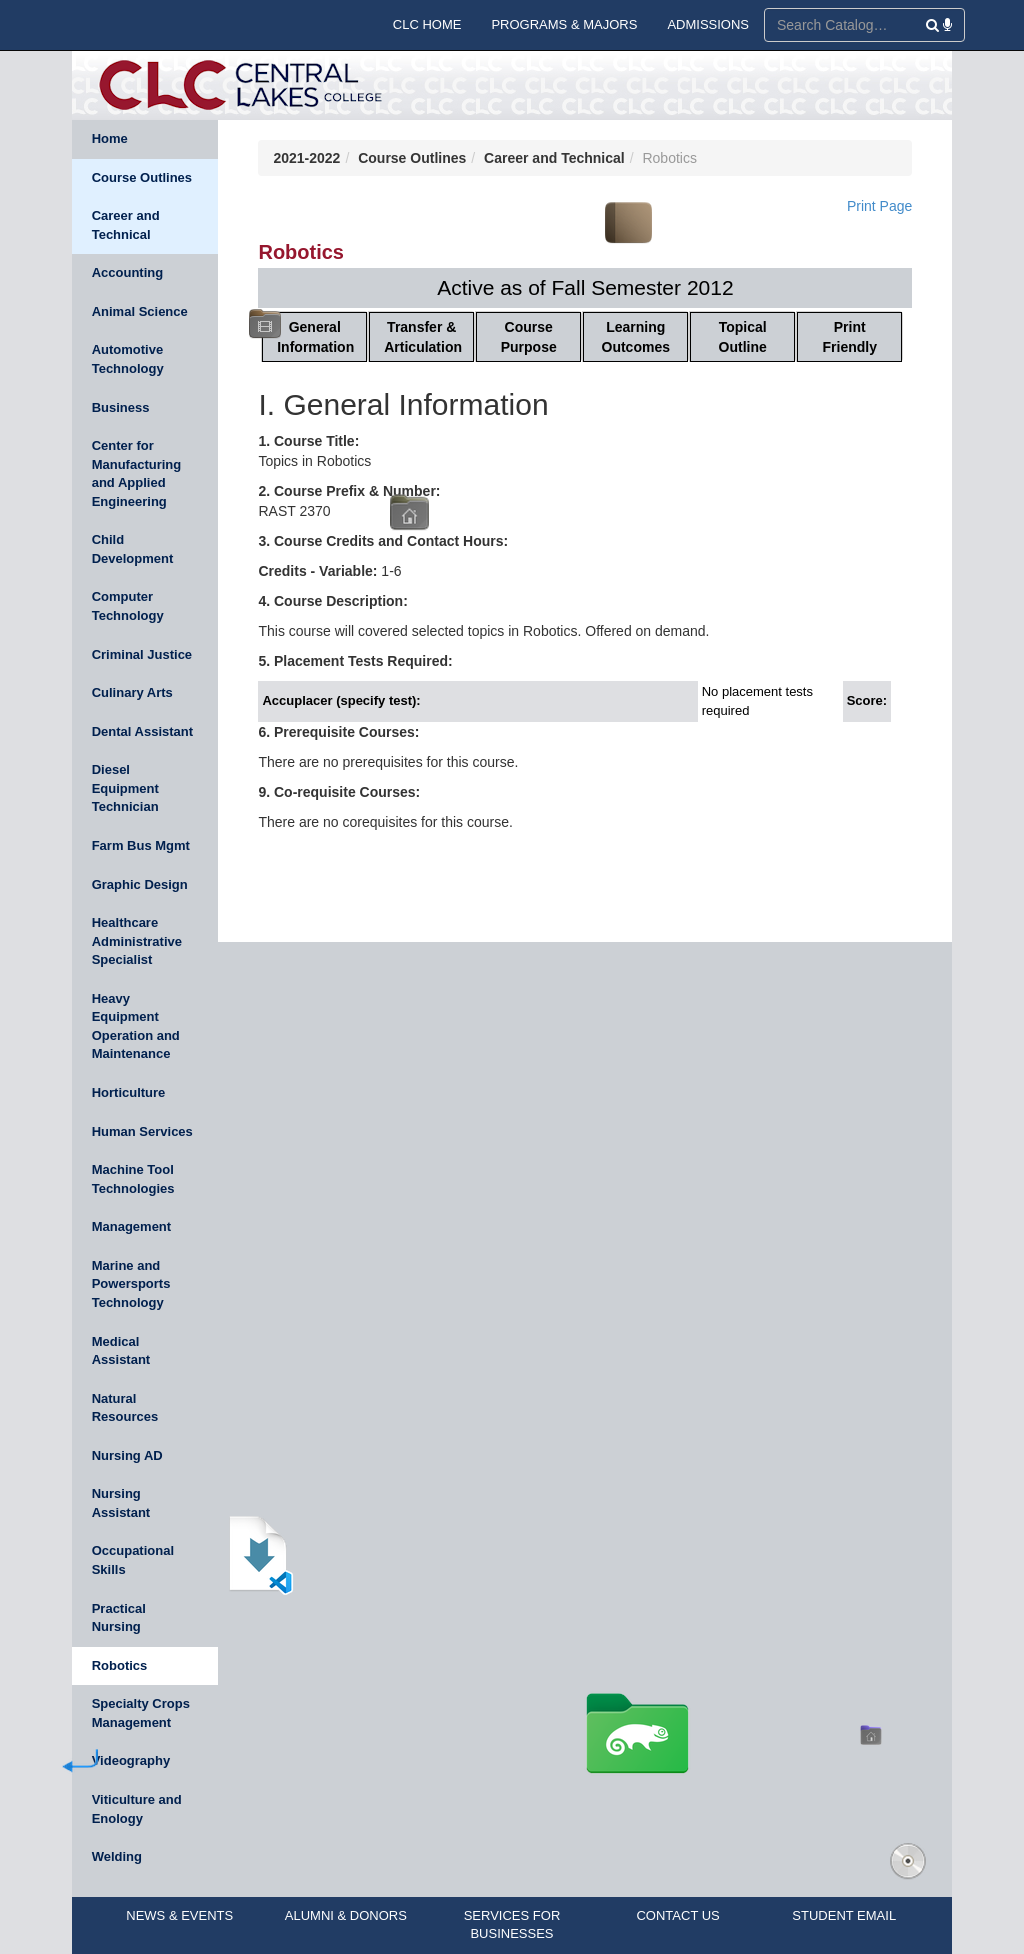  What do you see at coordinates (265, 323) in the screenshot?
I see `open your videos folder` at bounding box center [265, 323].